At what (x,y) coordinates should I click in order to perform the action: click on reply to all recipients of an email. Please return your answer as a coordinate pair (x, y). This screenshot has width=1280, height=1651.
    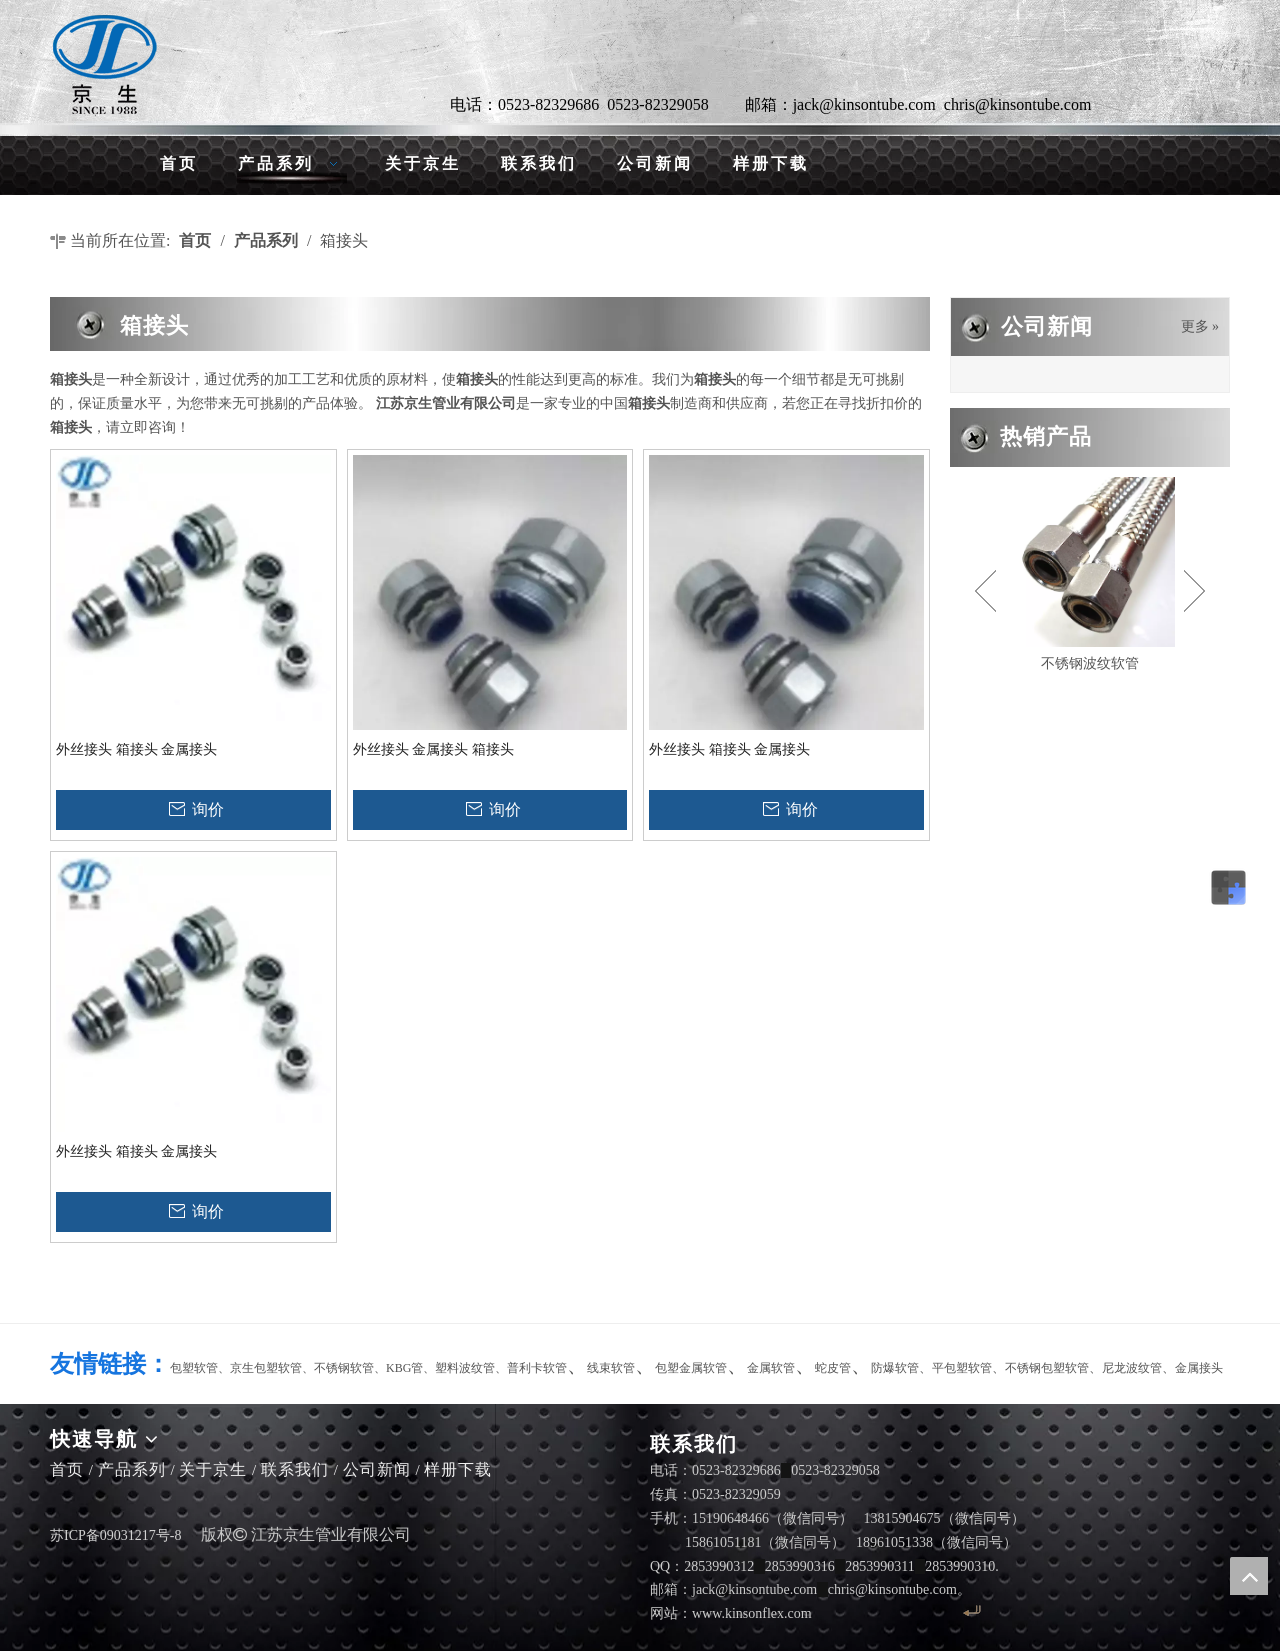
    Looking at the image, I should click on (971, 1609).